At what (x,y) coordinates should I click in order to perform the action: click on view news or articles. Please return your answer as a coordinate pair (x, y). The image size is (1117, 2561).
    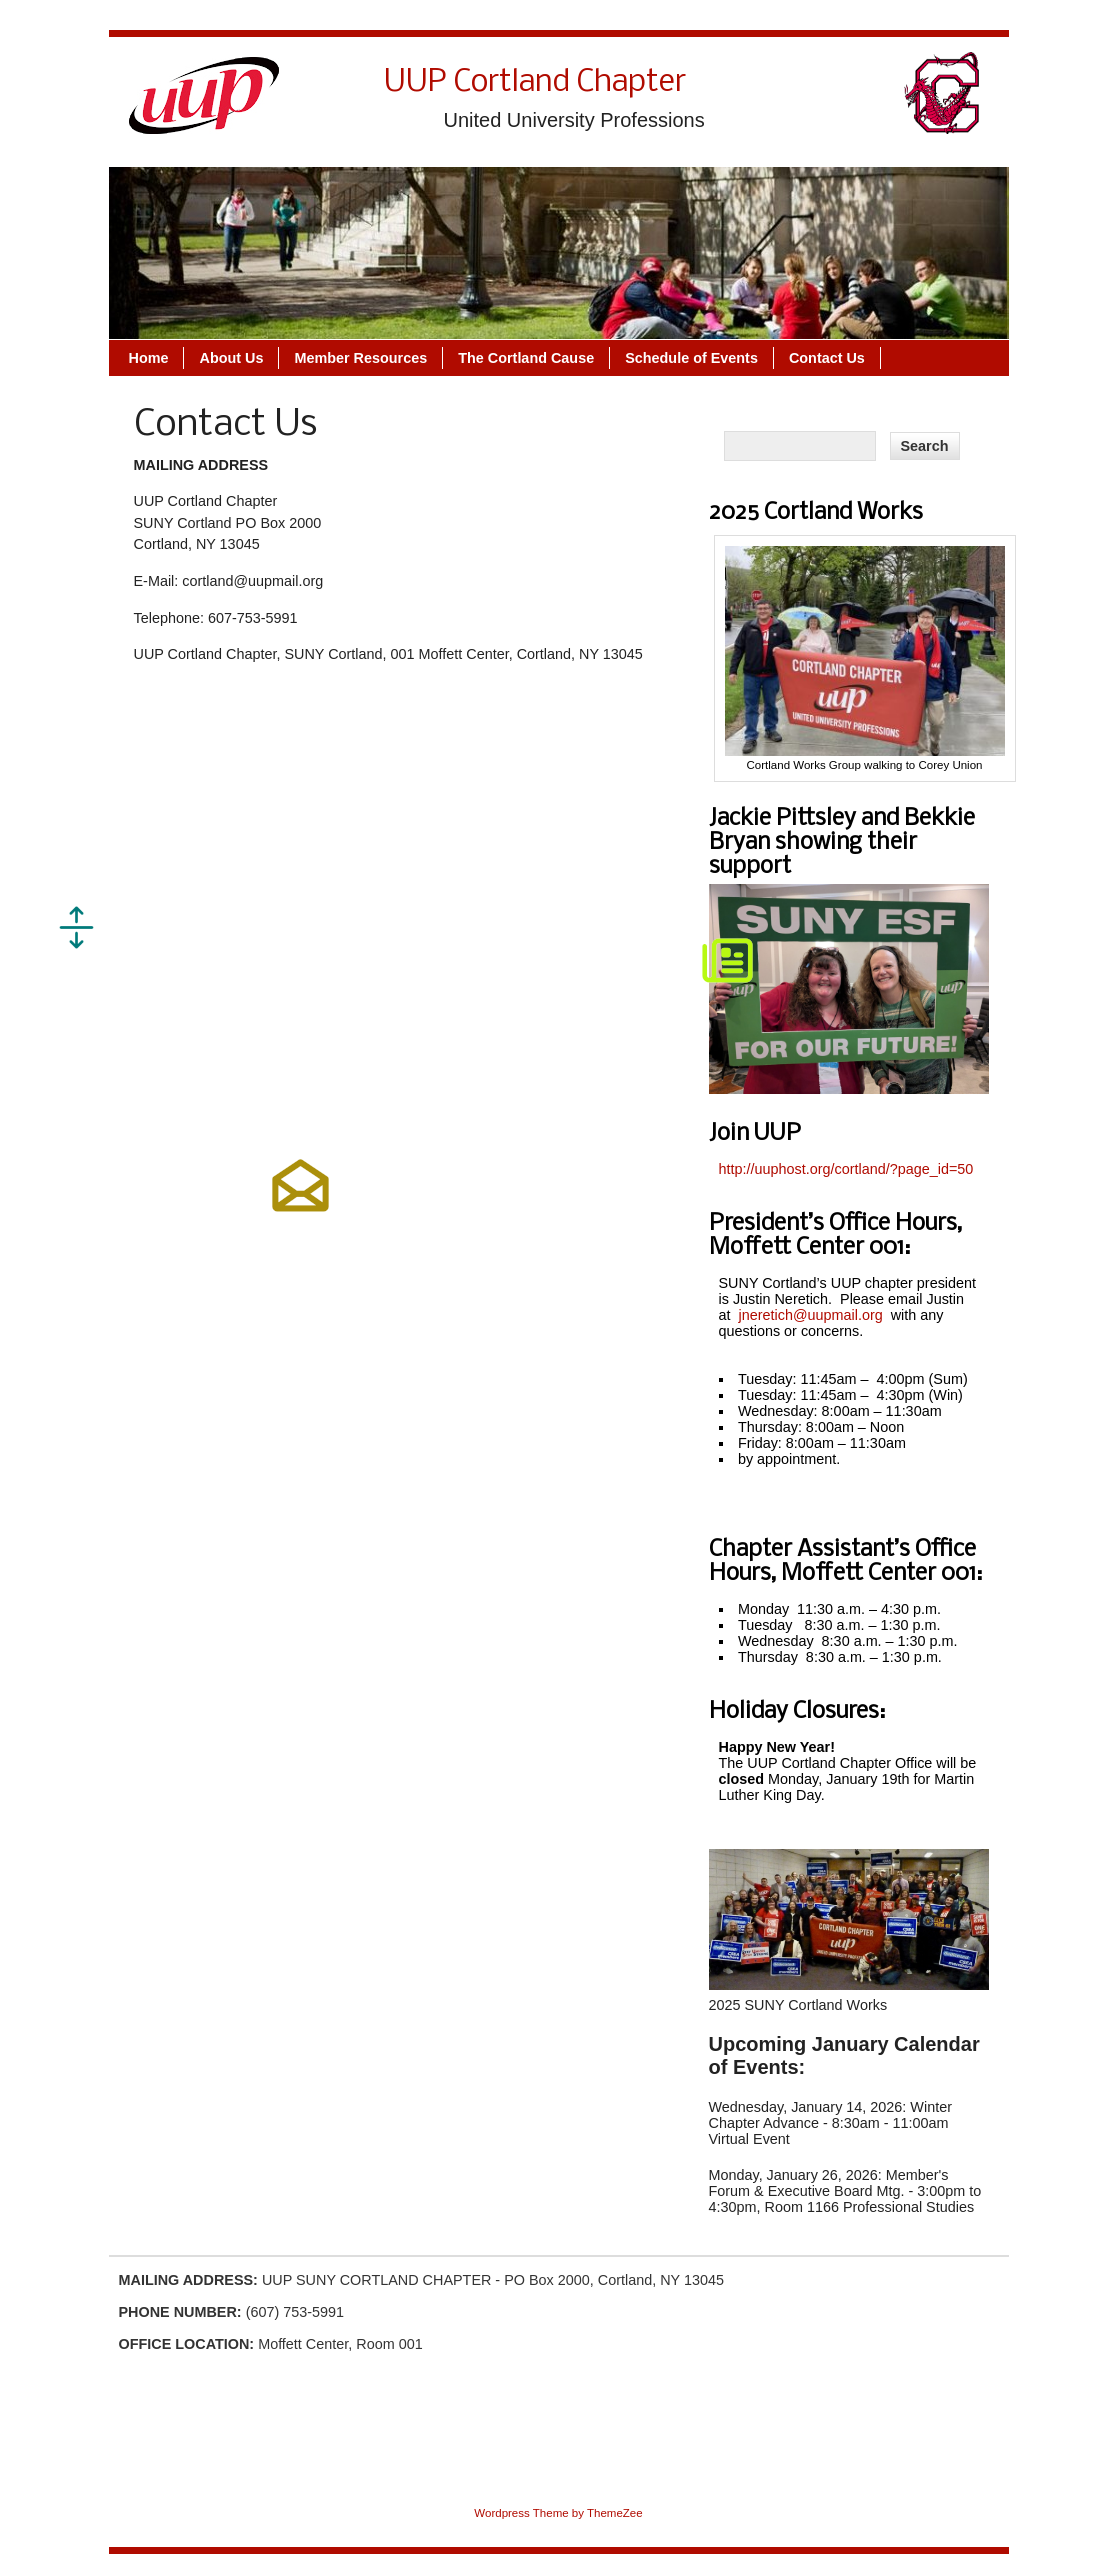
    Looking at the image, I should click on (727, 960).